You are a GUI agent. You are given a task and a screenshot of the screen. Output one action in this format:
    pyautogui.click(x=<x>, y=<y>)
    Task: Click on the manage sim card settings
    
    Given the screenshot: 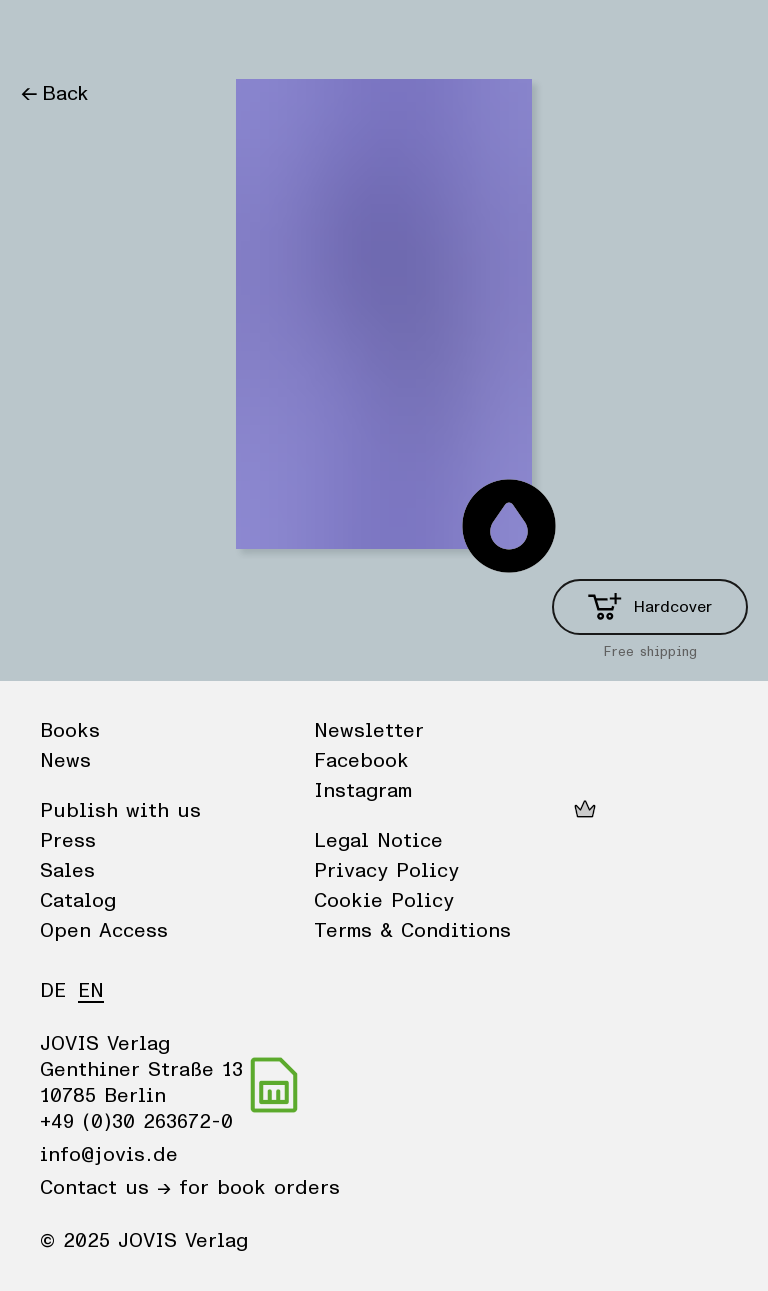 What is the action you would take?
    pyautogui.click(x=274, y=1085)
    